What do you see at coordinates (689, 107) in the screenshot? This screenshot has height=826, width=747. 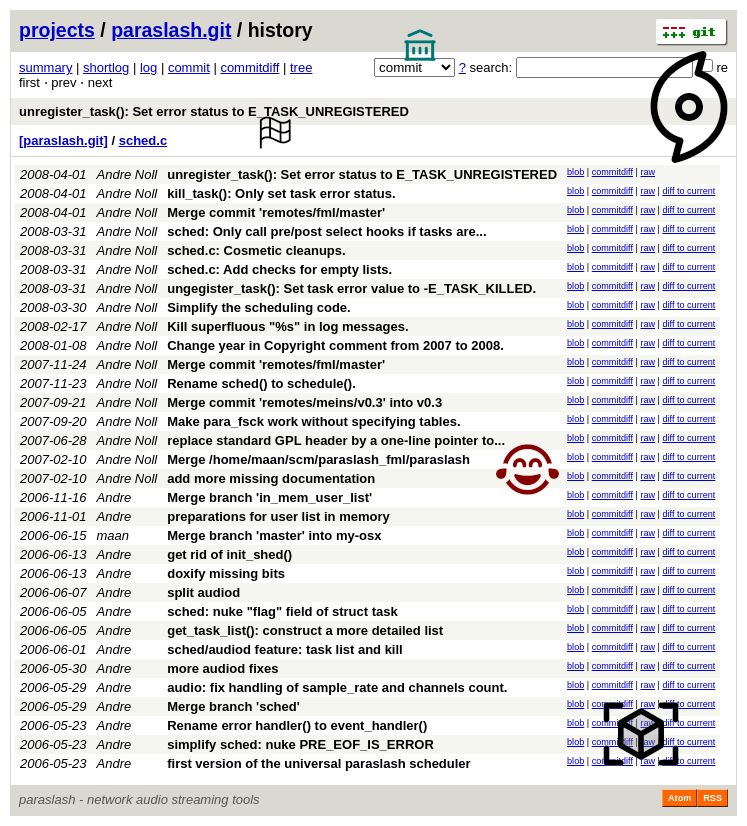 I see `indicates hurricane or tropical storm warning` at bounding box center [689, 107].